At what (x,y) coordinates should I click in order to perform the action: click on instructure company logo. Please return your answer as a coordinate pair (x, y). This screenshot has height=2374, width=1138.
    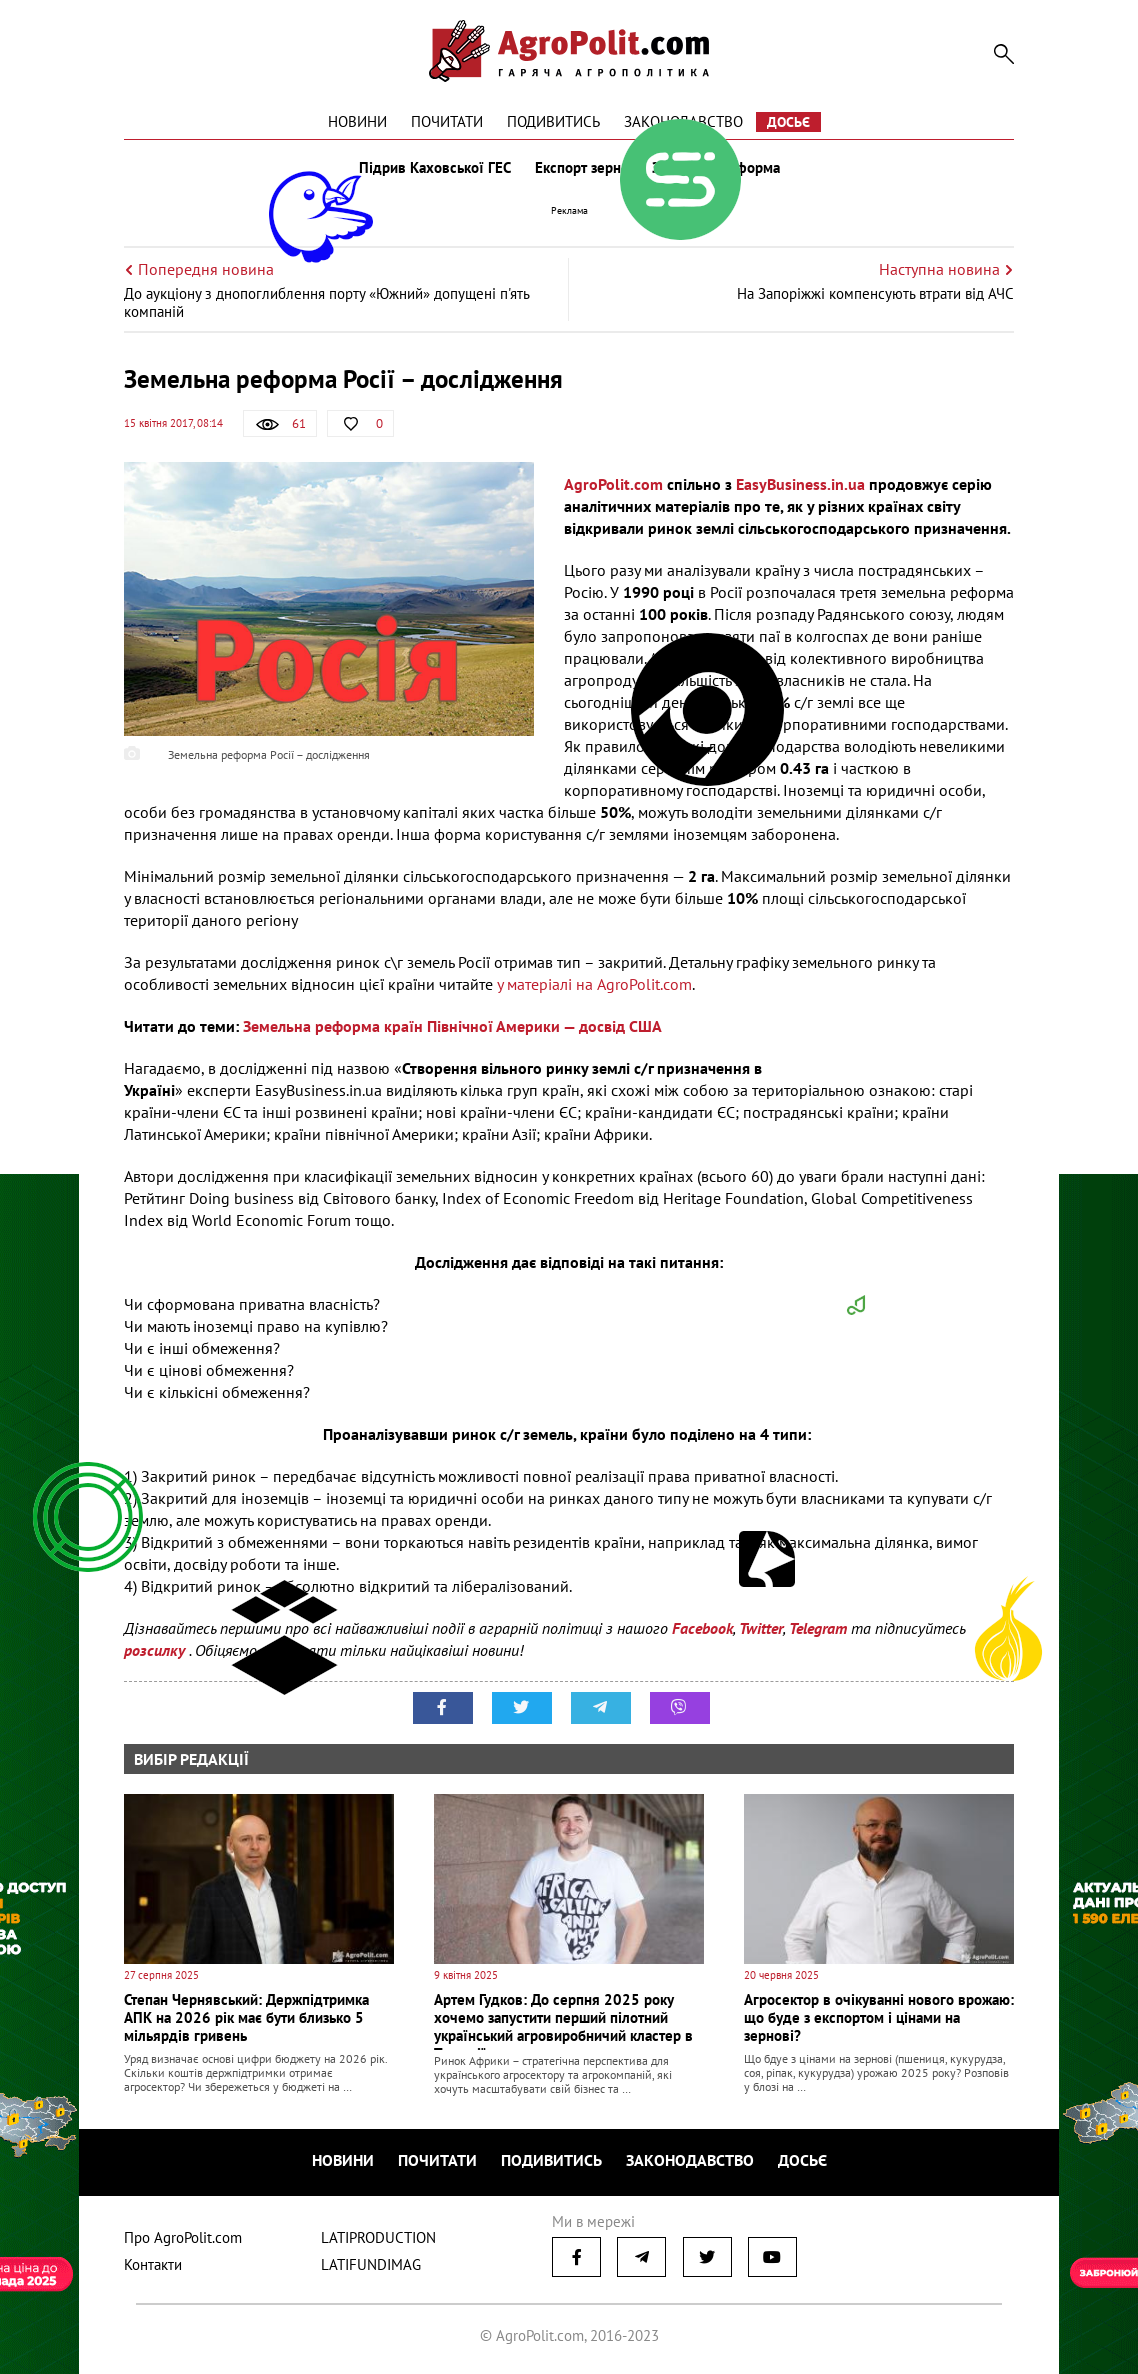
    Looking at the image, I should click on (284, 1637).